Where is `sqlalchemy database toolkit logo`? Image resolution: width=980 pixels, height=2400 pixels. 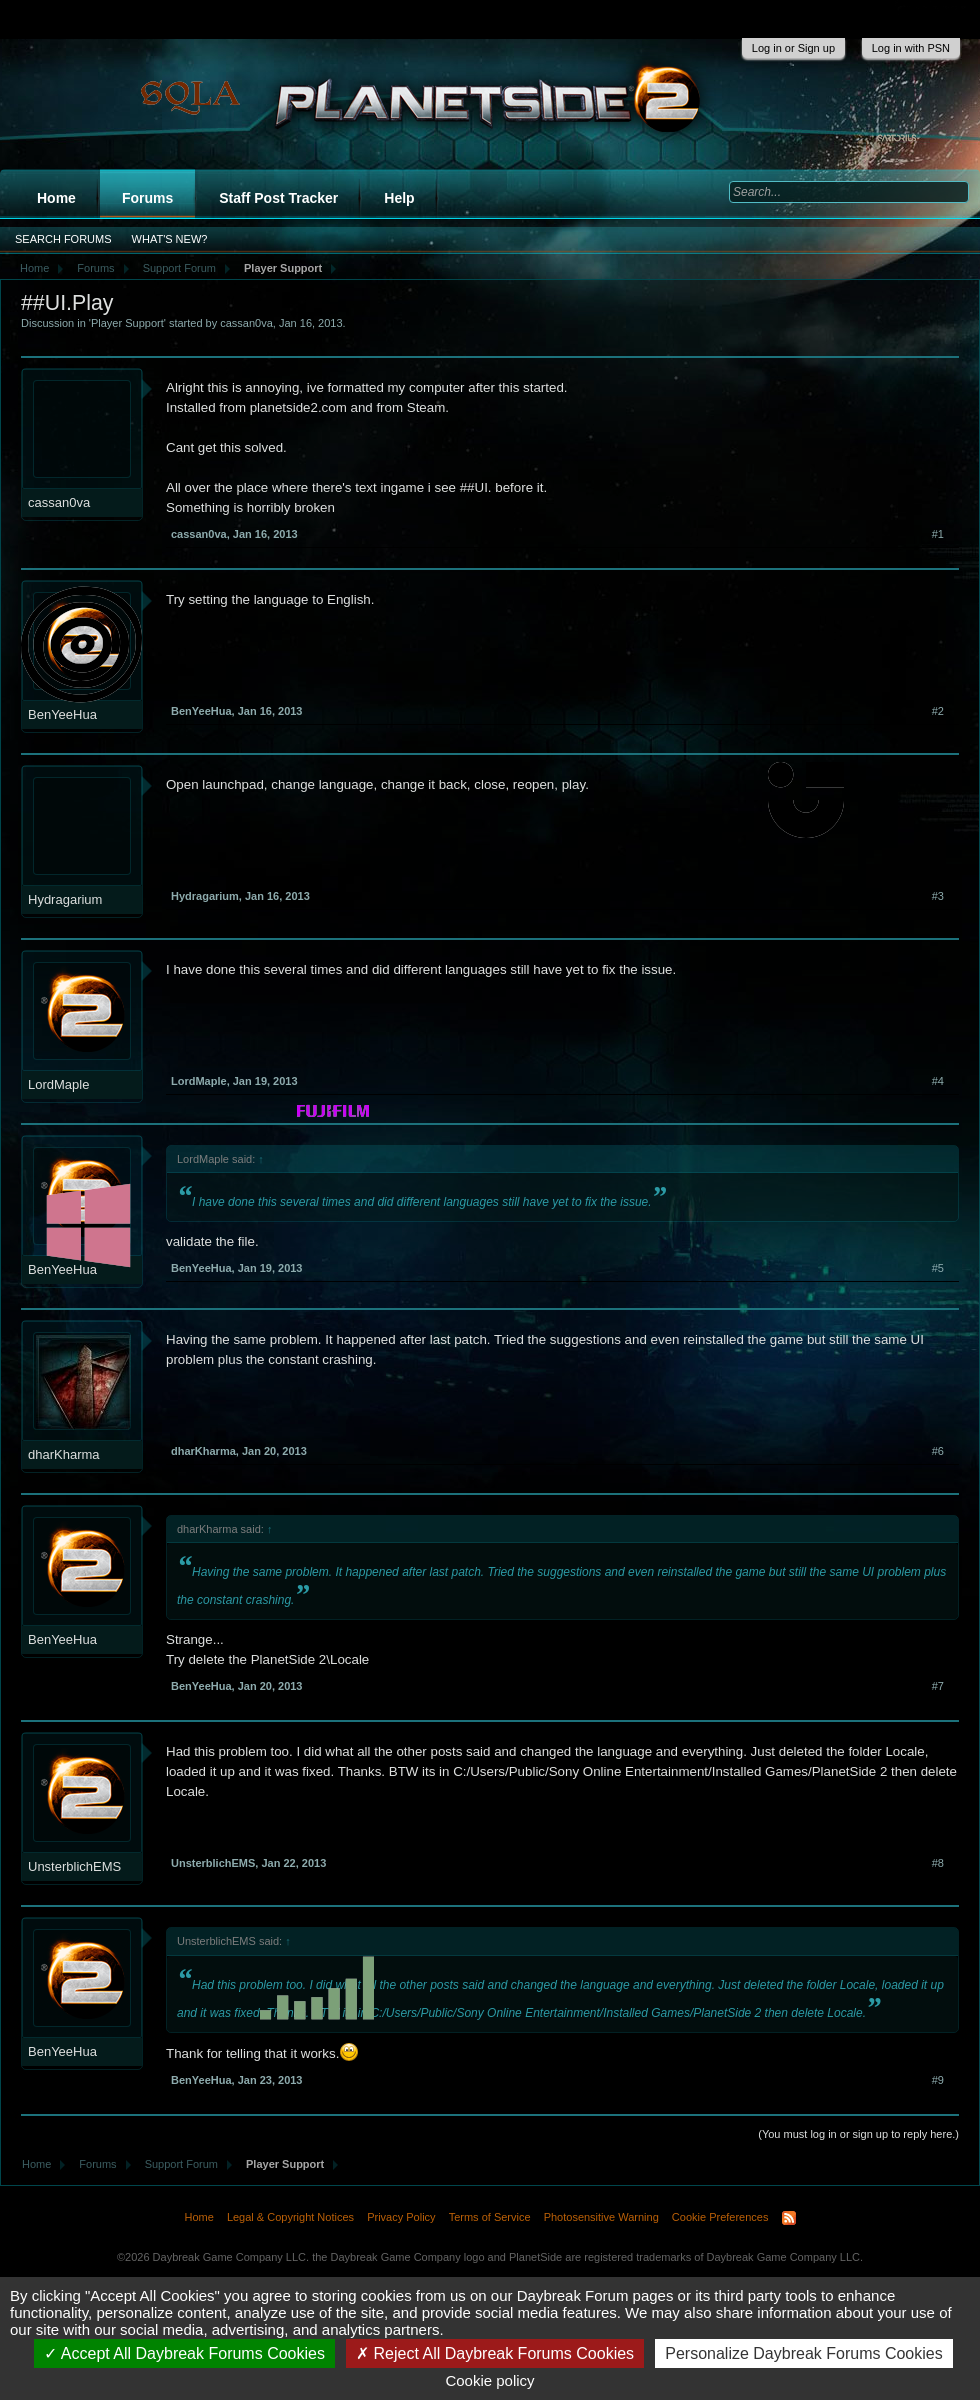
sqlalchemy database toolkit logo is located at coordinates (190, 97).